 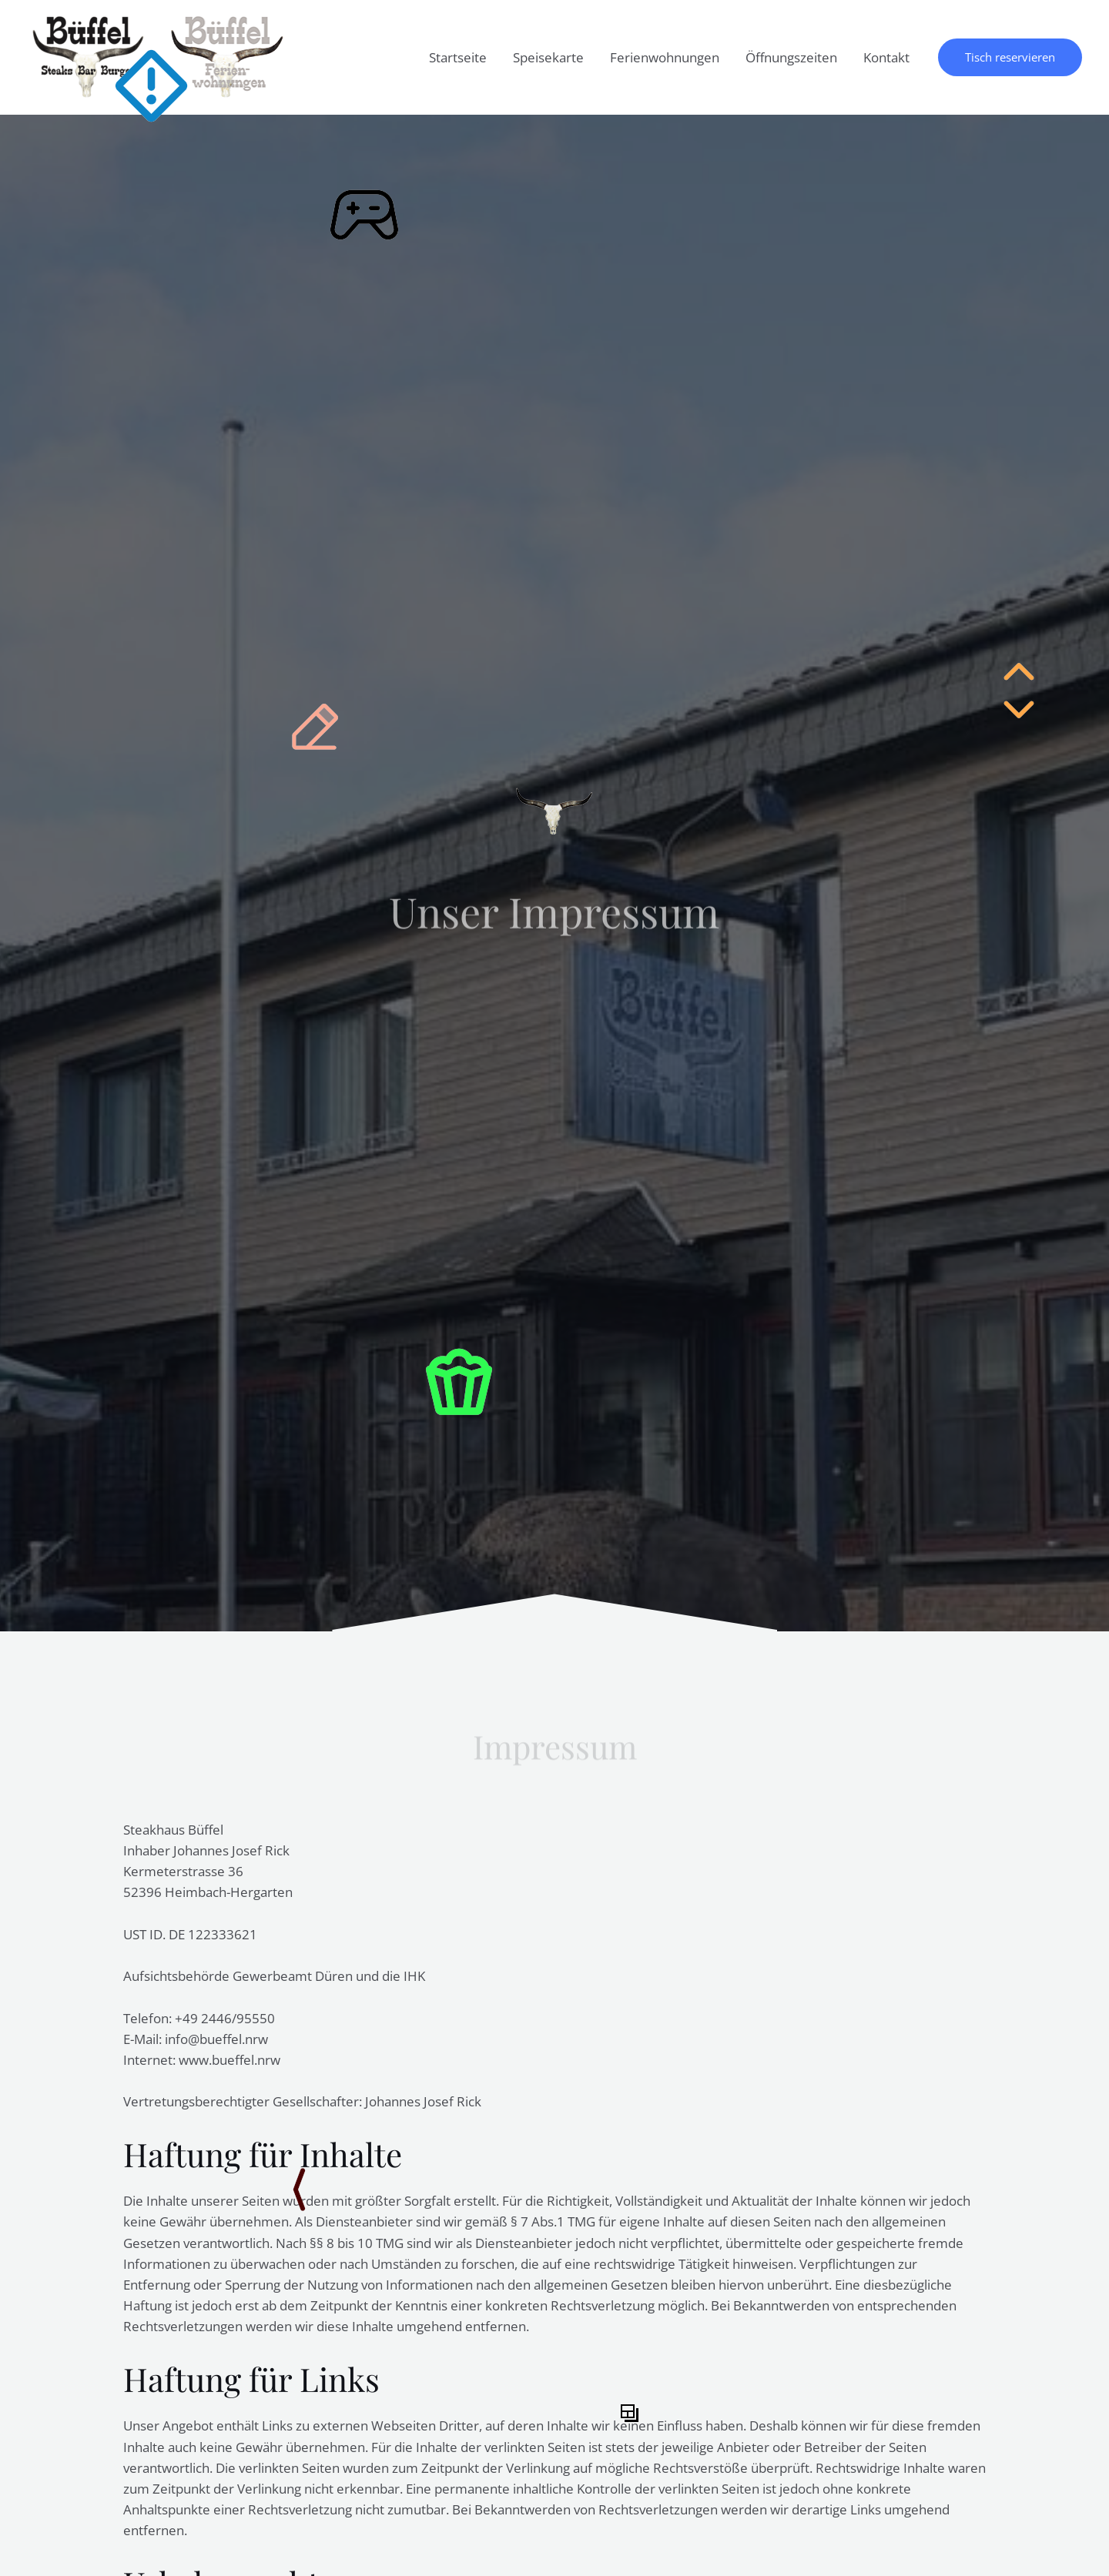 I want to click on create a backup of table data, so click(x=629, y=2413).